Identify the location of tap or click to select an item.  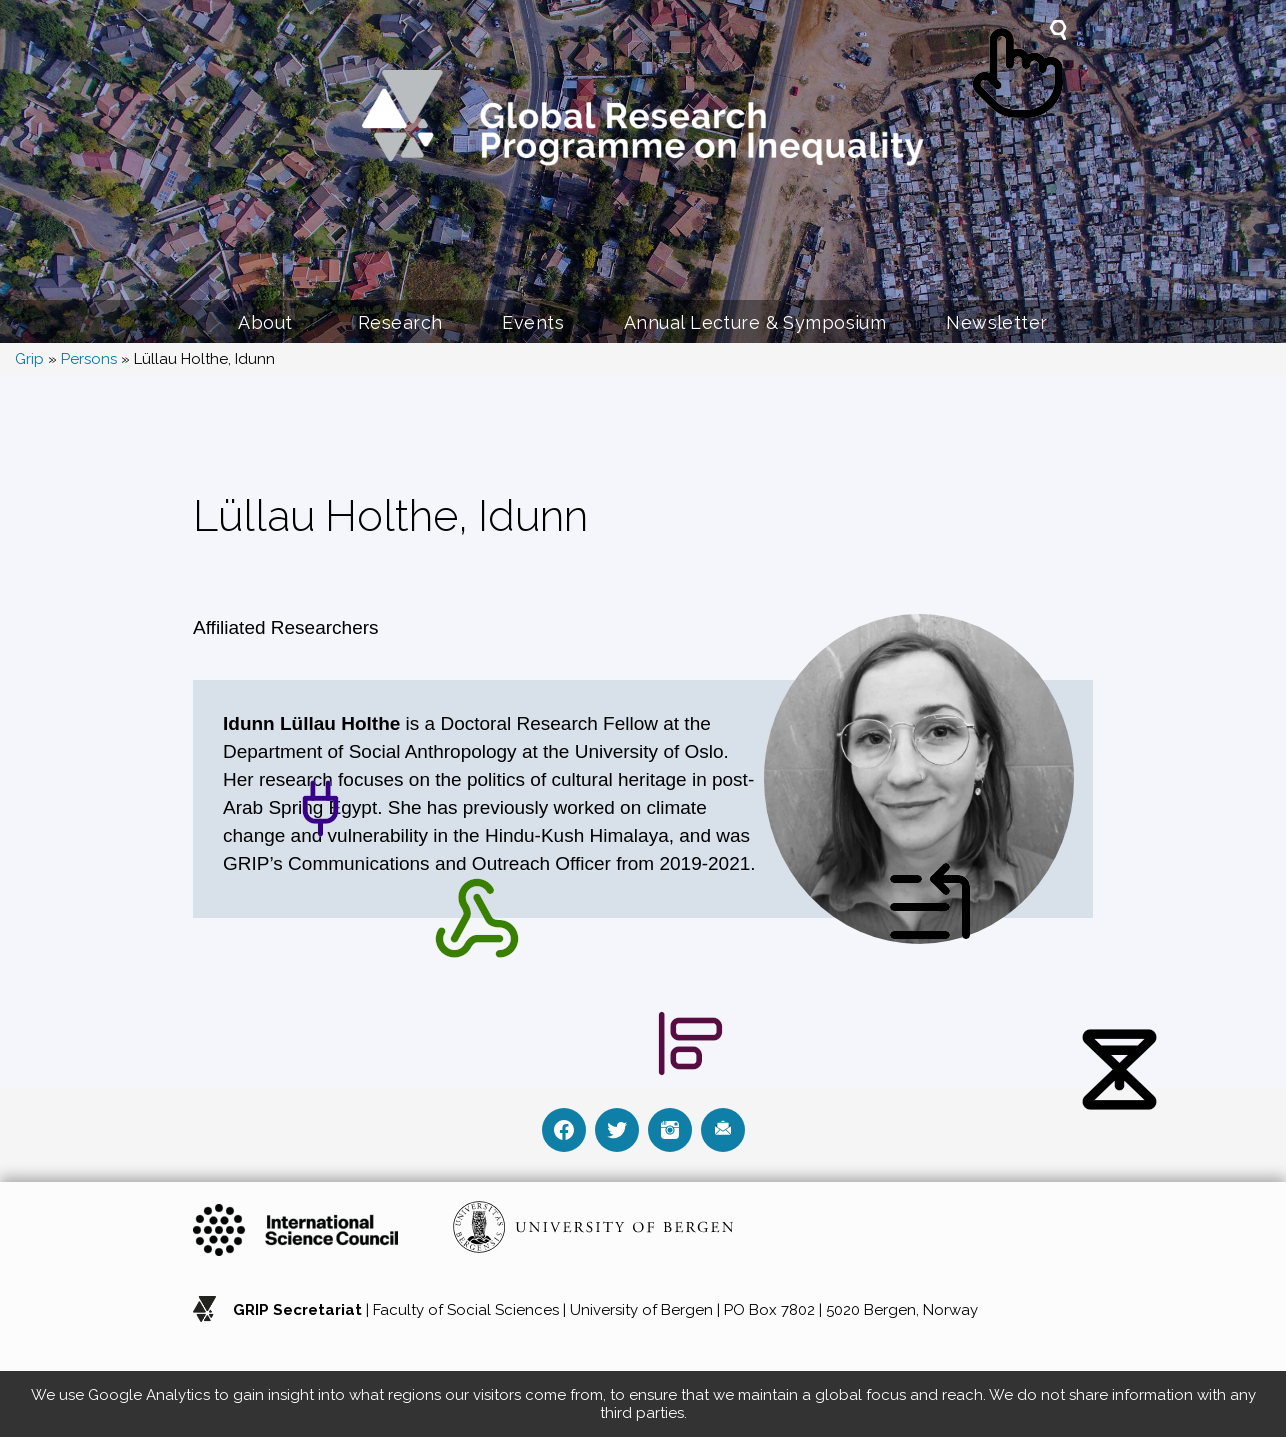
(1018, 73).